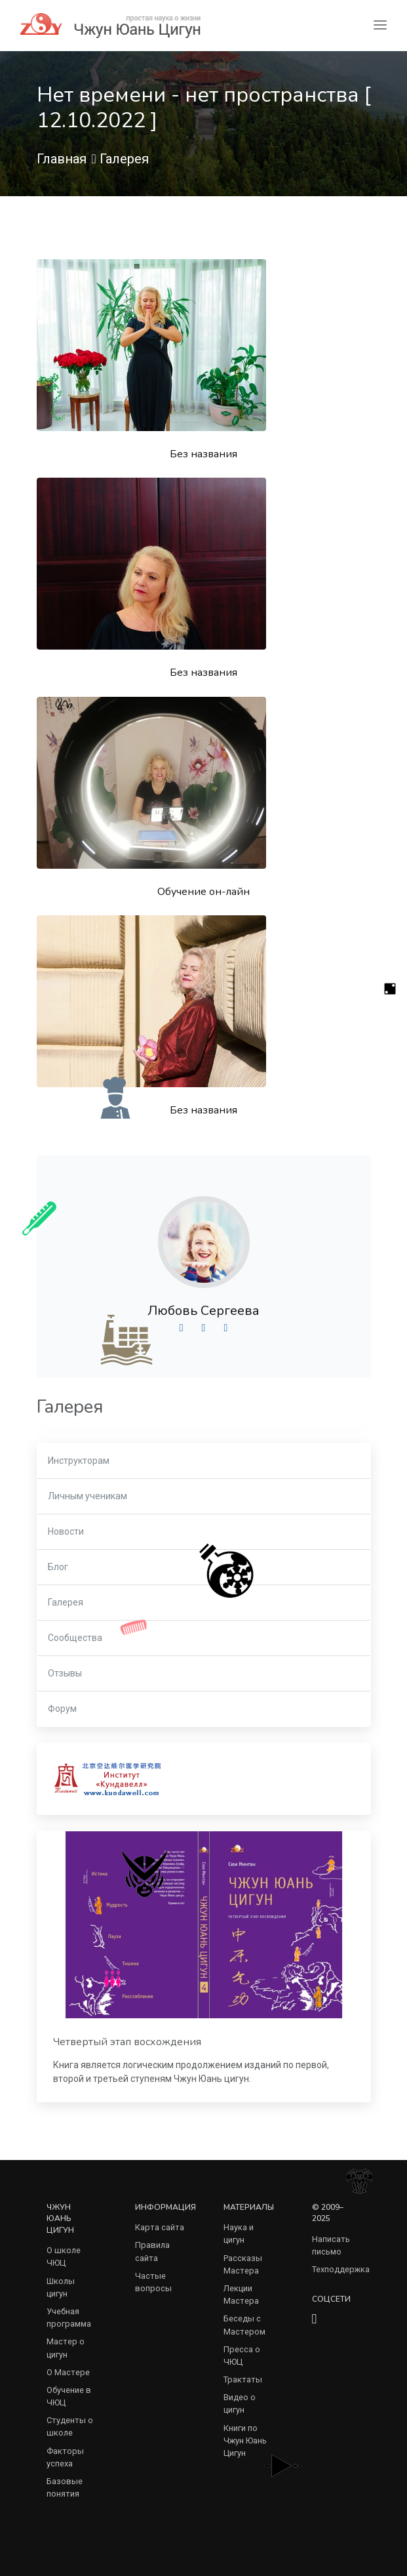 The height and width of the screenshot is (2576, 407). I want to click on access grooming or personal care settings, so click(133, 1627).